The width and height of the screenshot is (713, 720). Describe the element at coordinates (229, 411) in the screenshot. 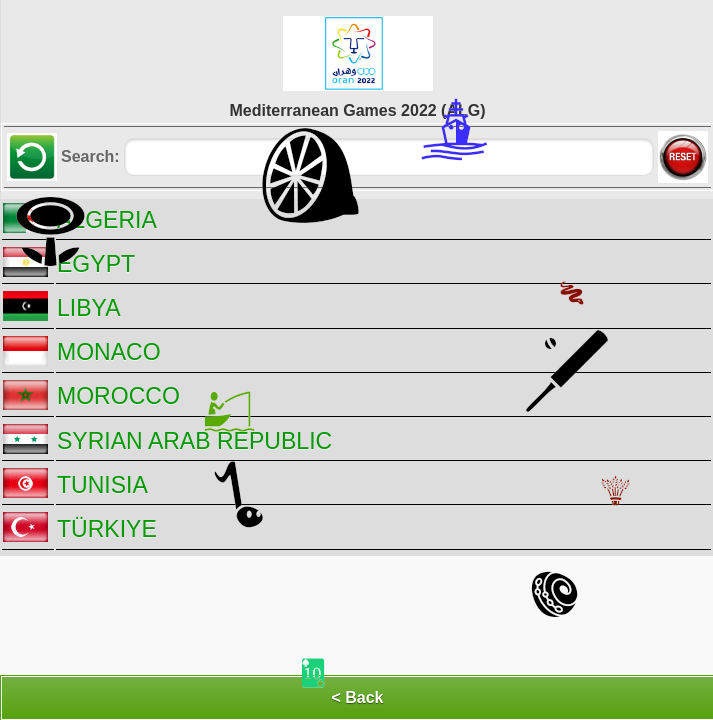

I see `access fishing activity or minigame` at that location.